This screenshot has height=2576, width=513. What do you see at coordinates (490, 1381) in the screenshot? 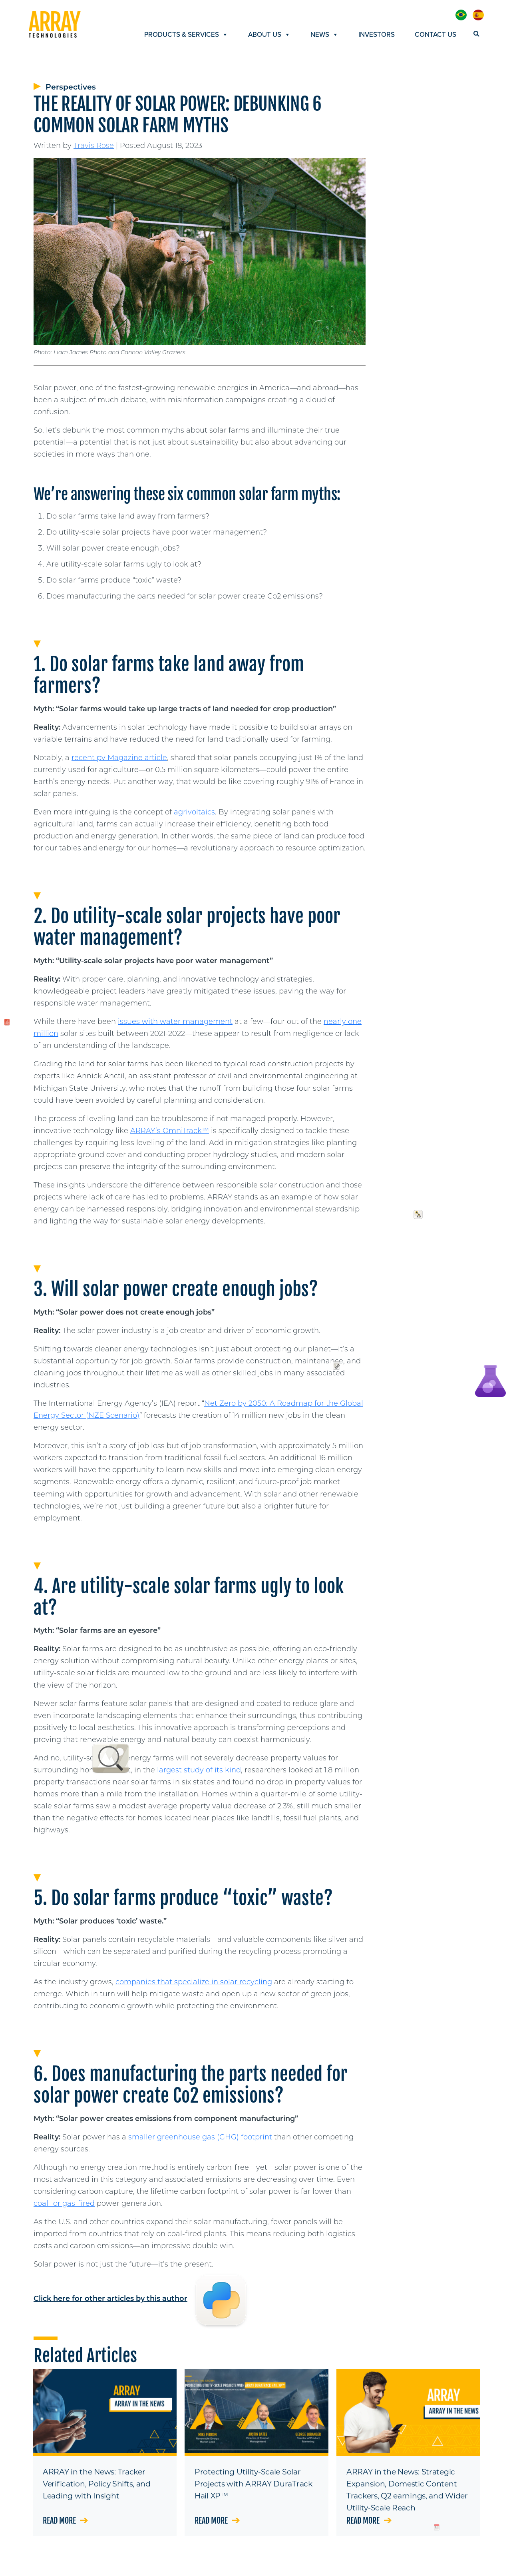
I see `open test plans application` at bounding box center [490, 1381].